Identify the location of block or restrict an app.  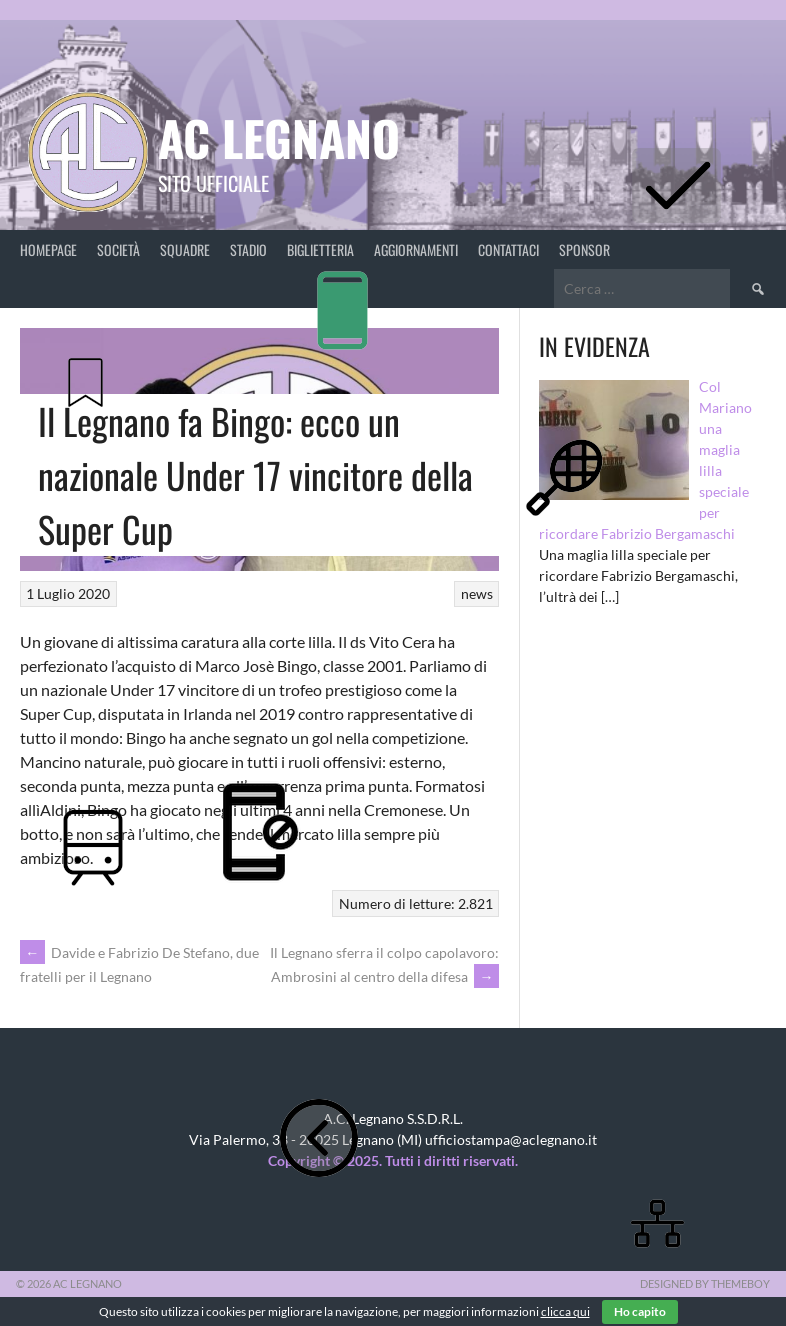
(254, 832).